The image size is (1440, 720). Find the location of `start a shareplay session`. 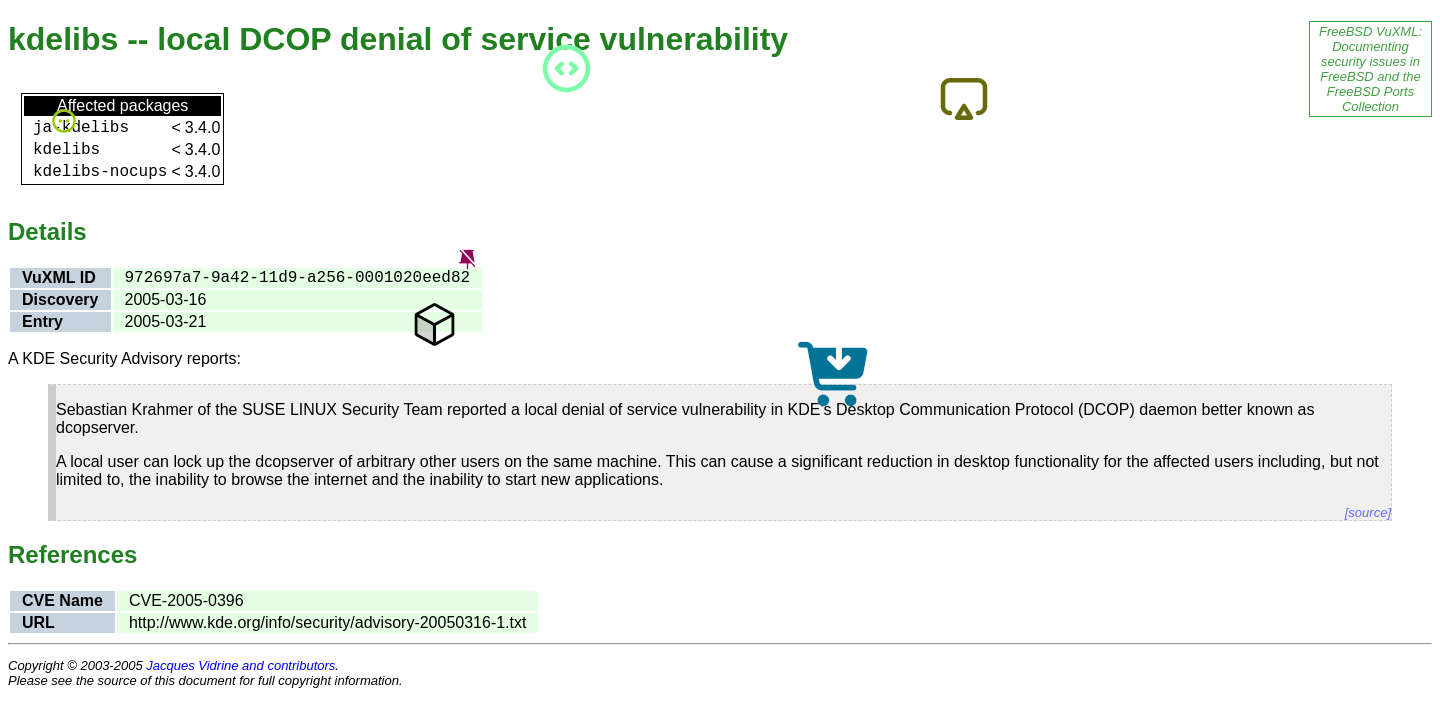

start a shareplay session is located at coordinates (964, 99).